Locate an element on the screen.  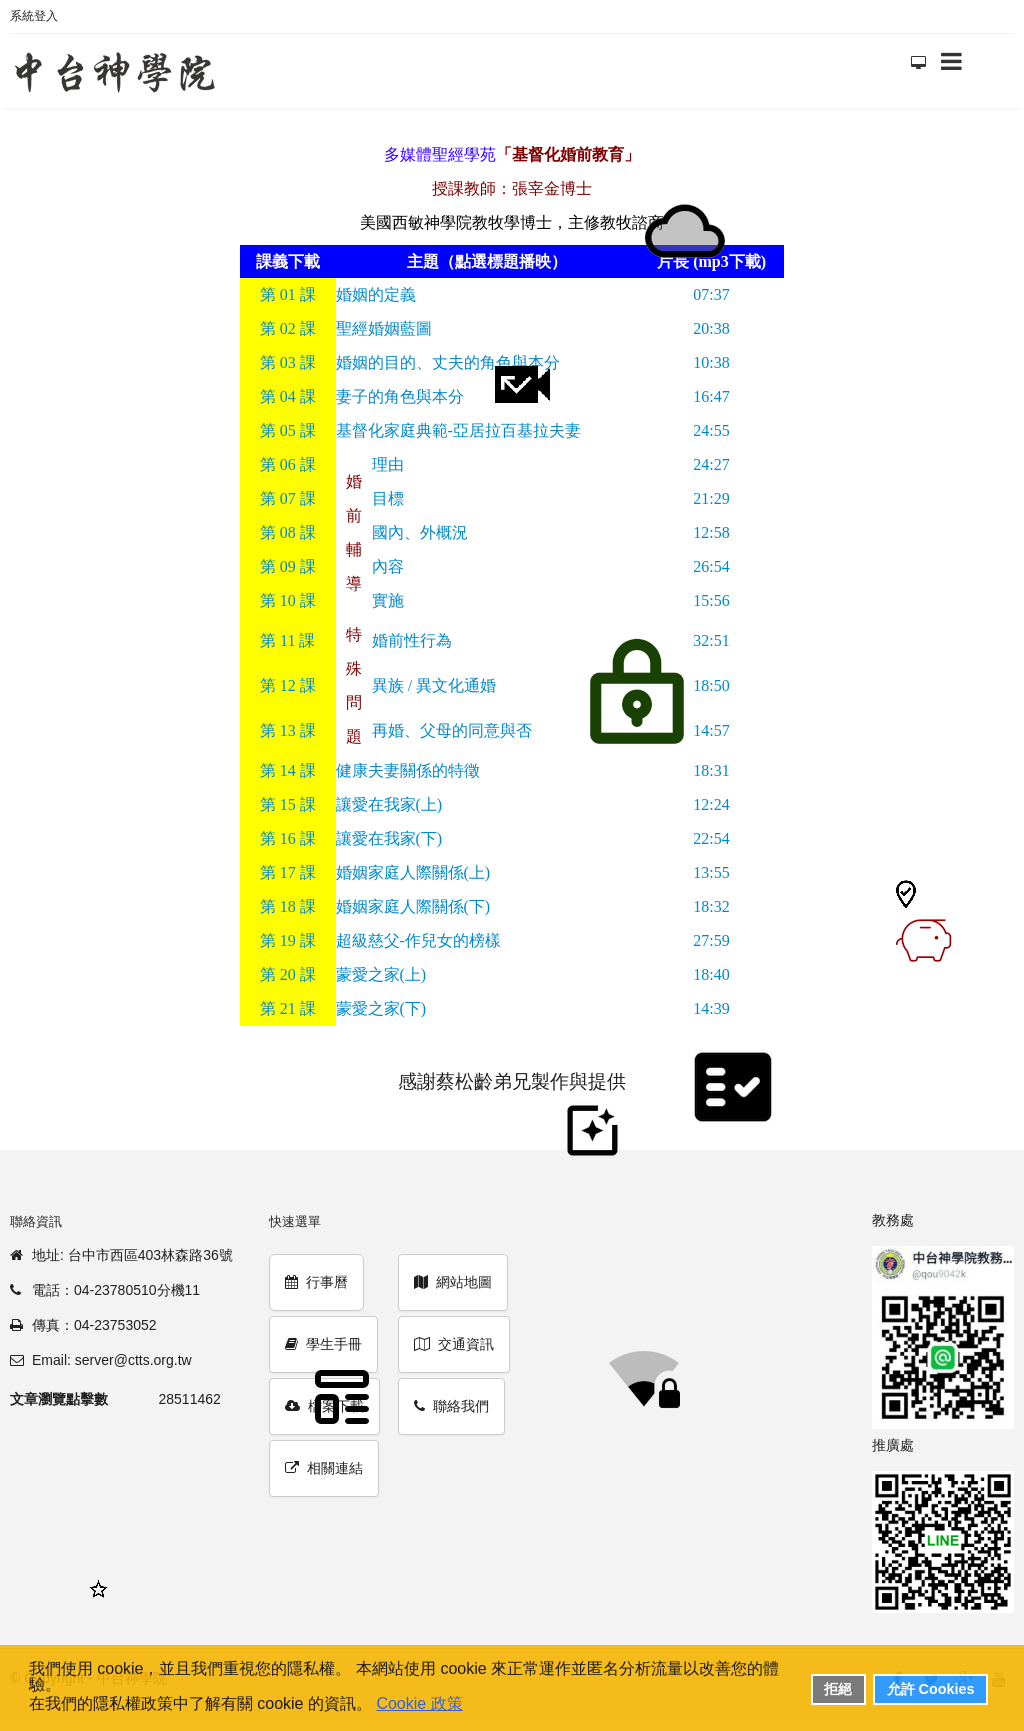
apply a filter or effect to a photo is located at coordinates (592, 1130).